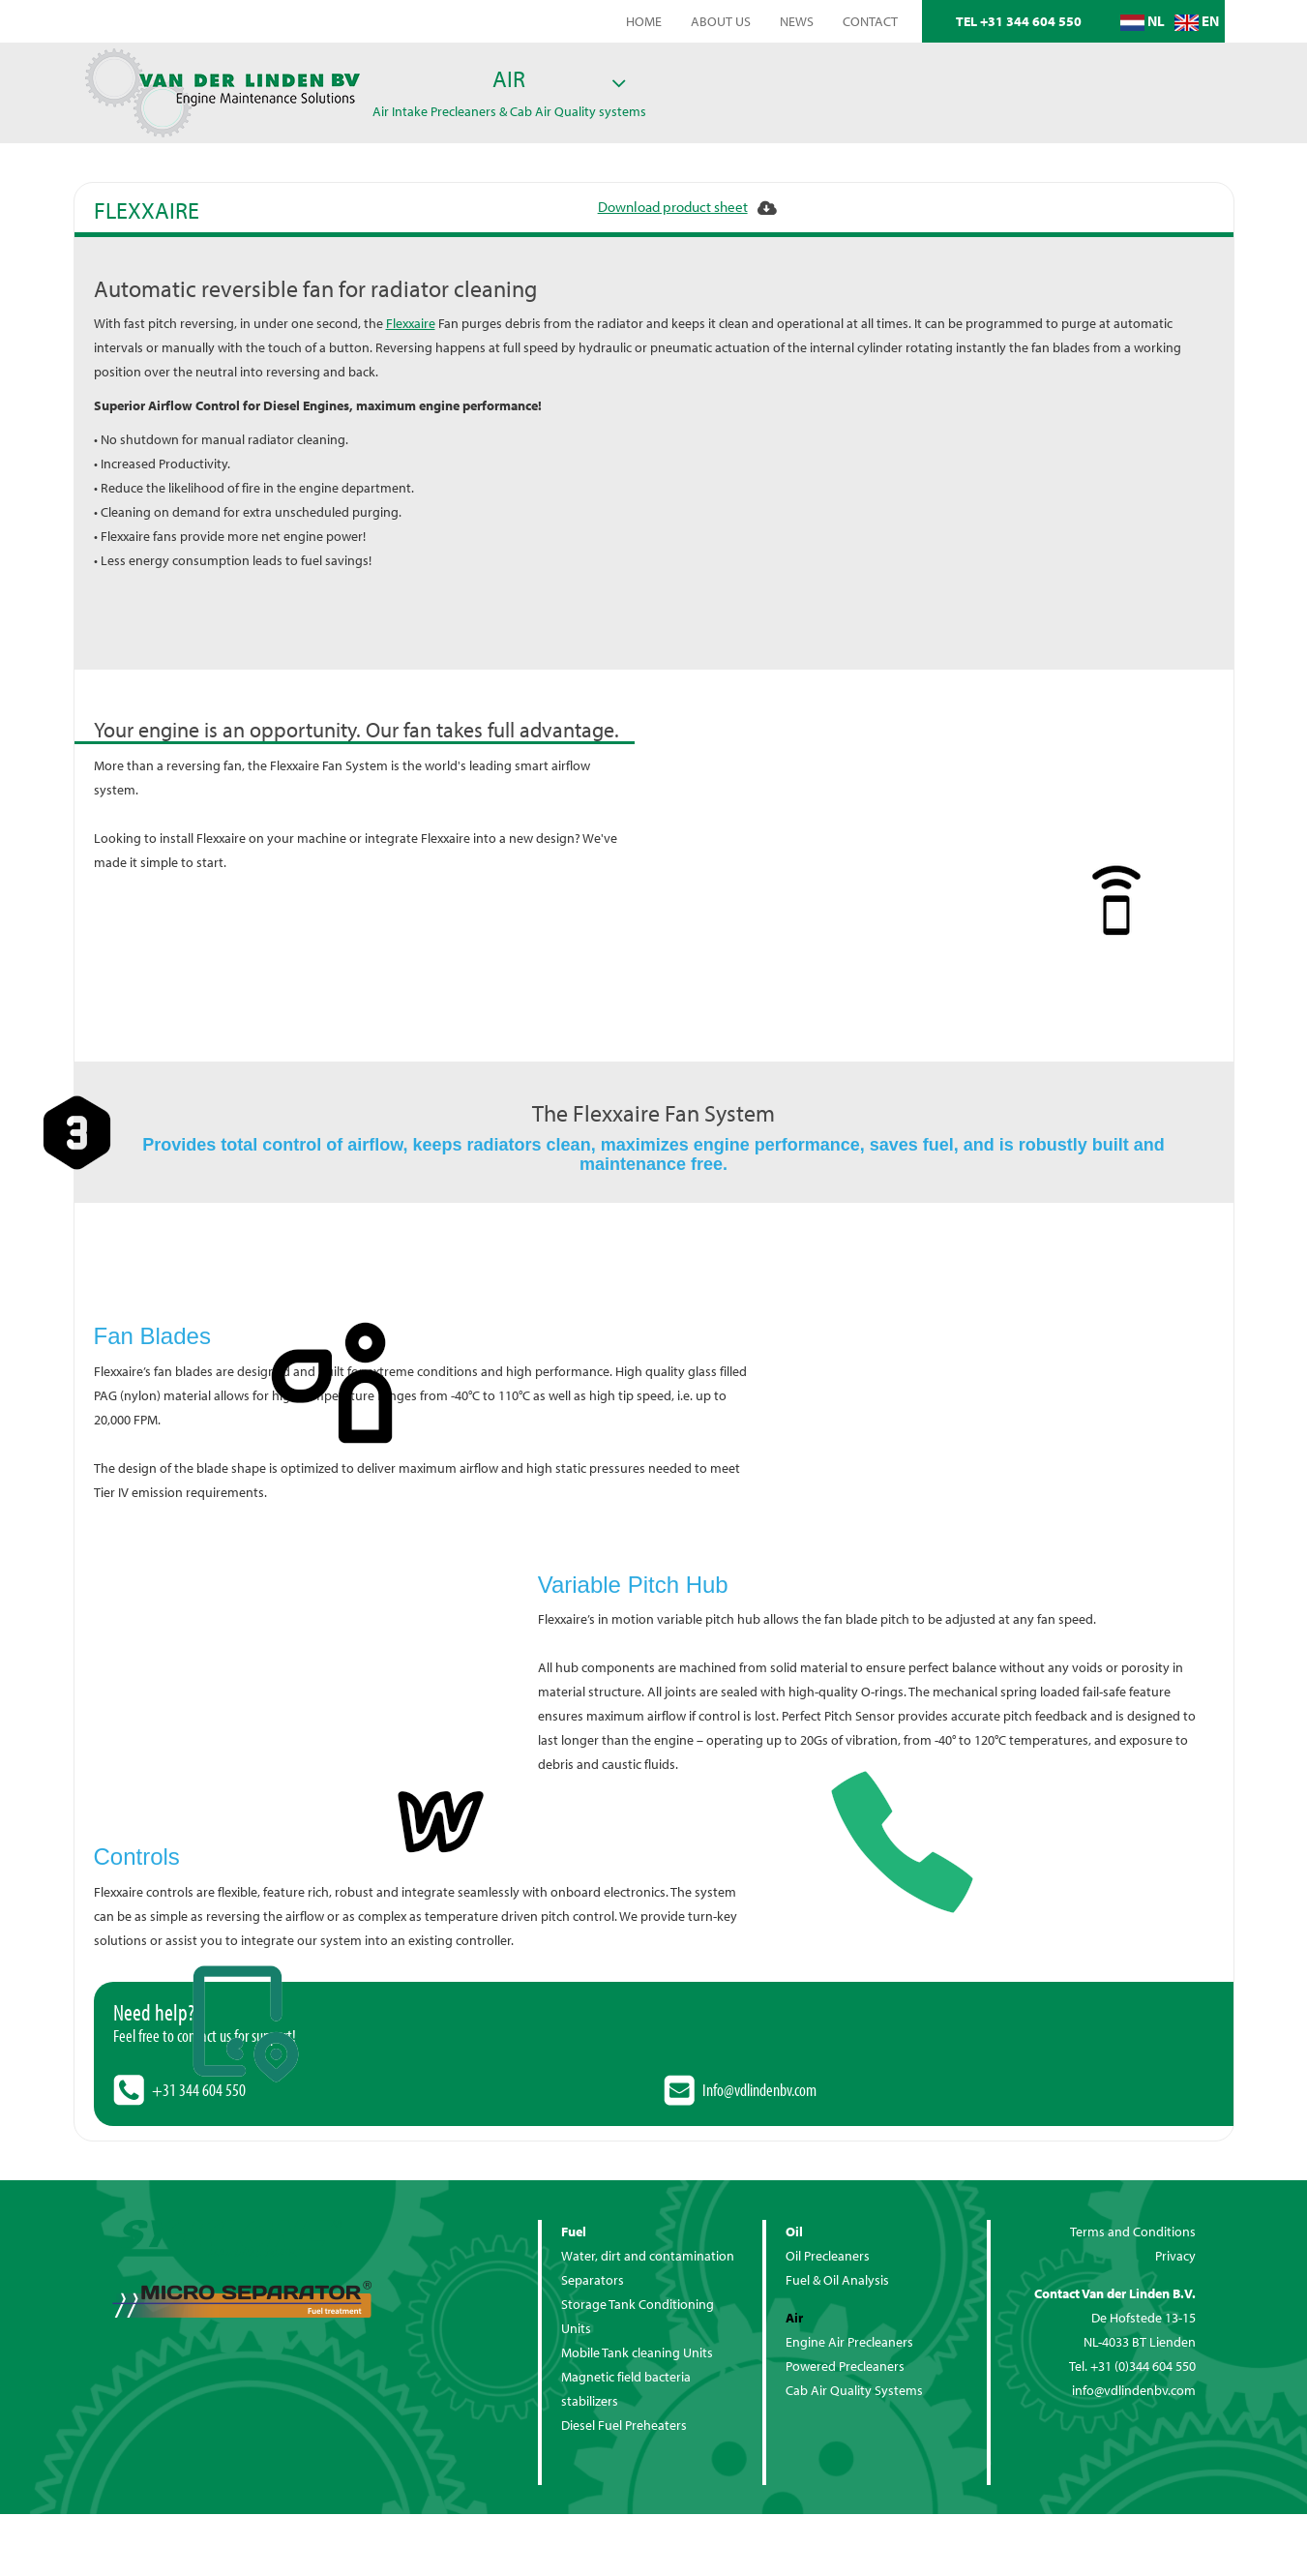 Image resolution: width=1307 pixels, height=2576 pixels. I want to click on enable speakerphone during a call, so click(1116, 902).